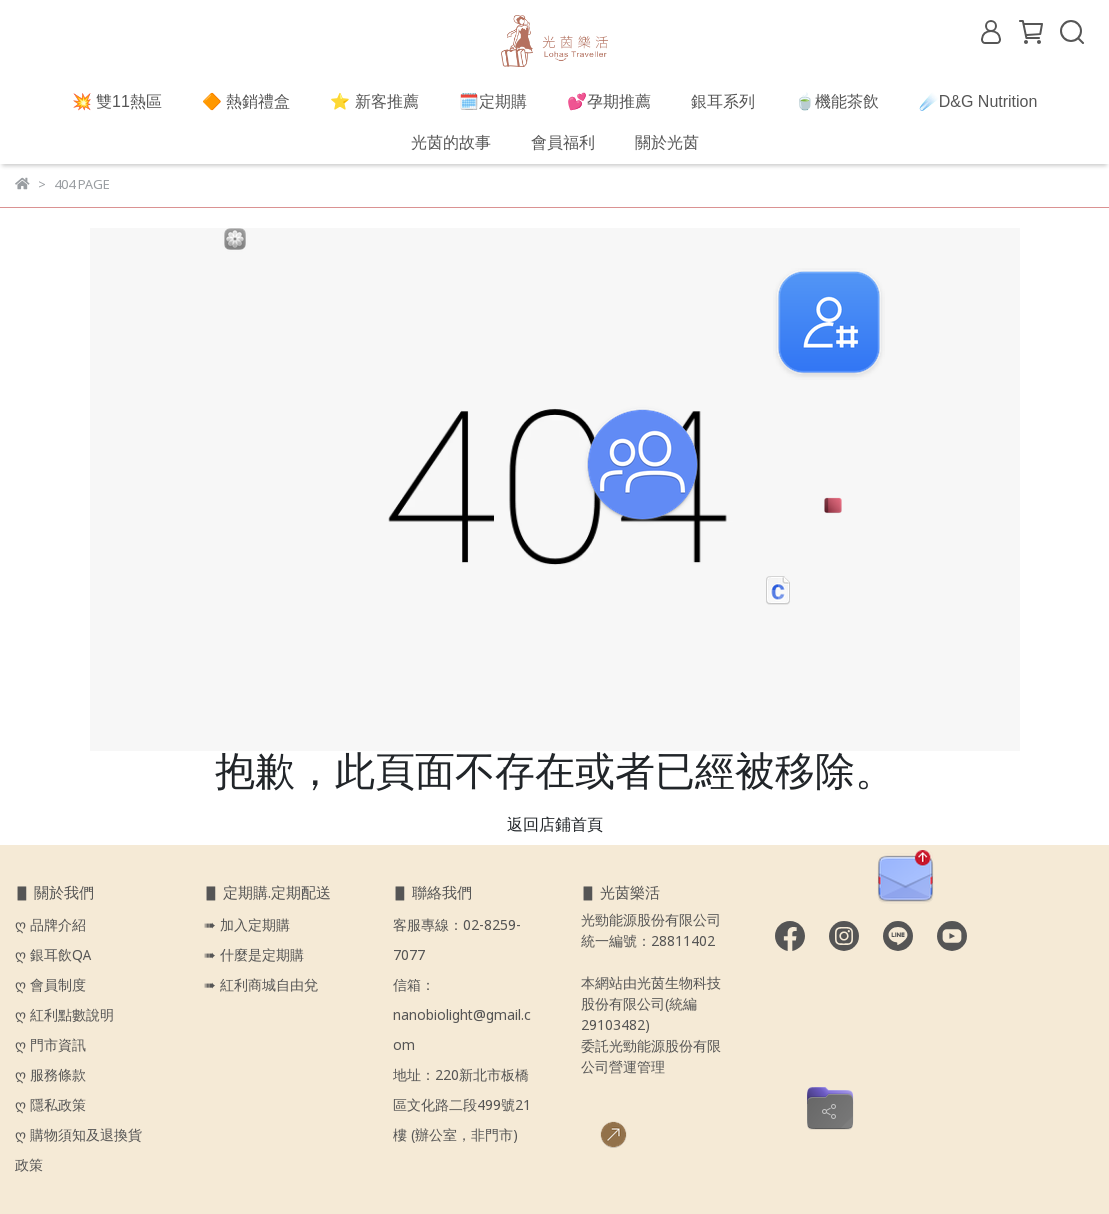 Image resolution: width=1109 pixels, height=1214 pixels. I want to click on indicates a symbolic link or shortcut to another file, so click(613, 1134).